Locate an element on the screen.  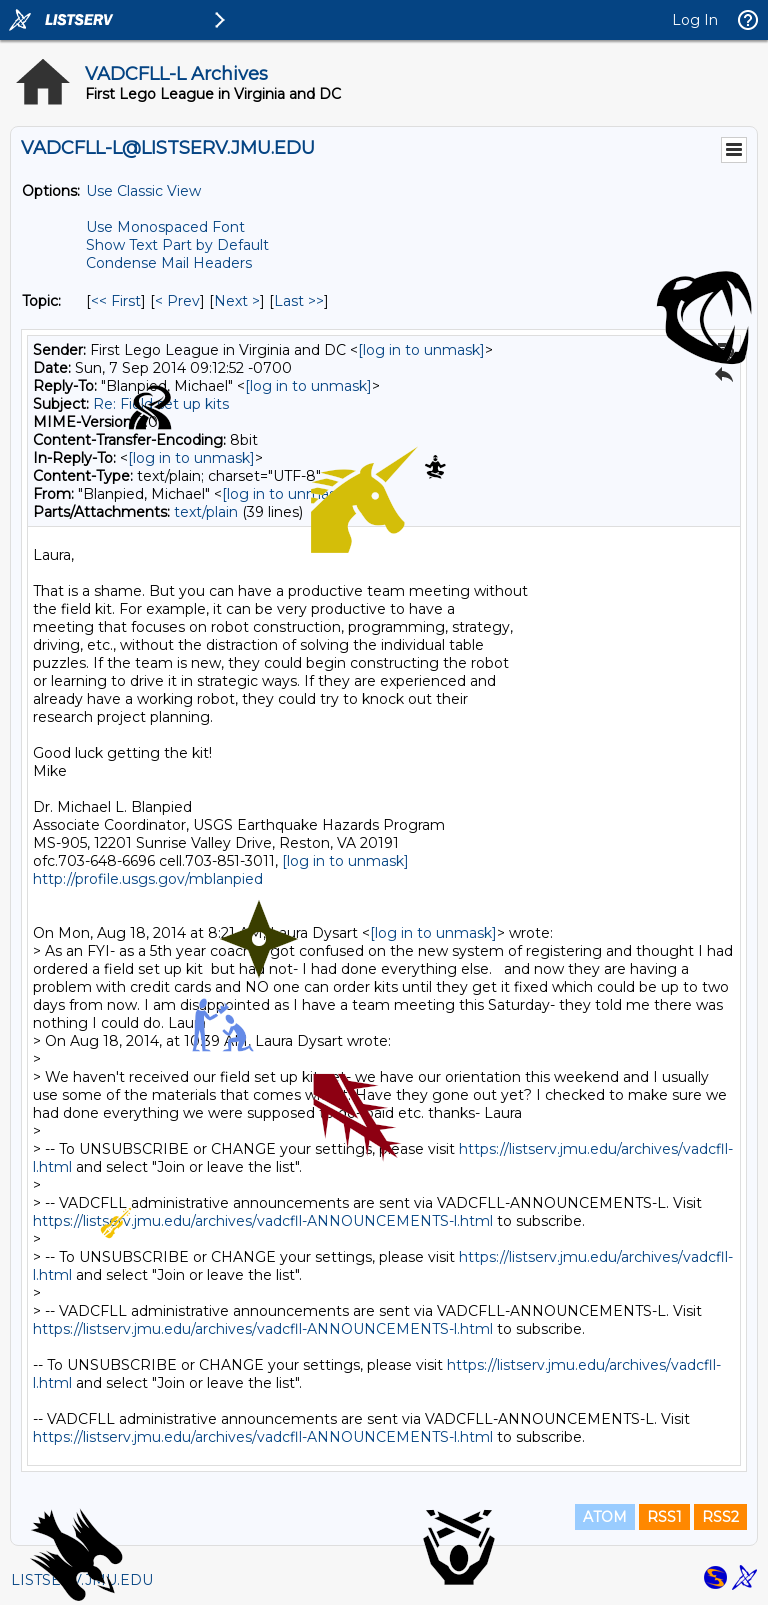
indicates a coronation or crowning ceremony event is located at coordinates (223, 1025).